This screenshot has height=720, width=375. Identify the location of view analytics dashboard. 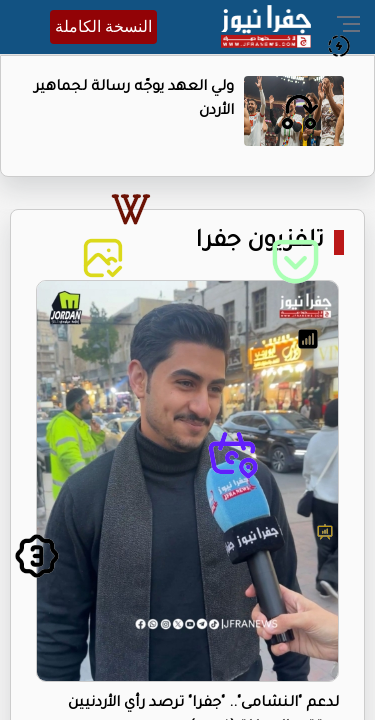
(308, 339).